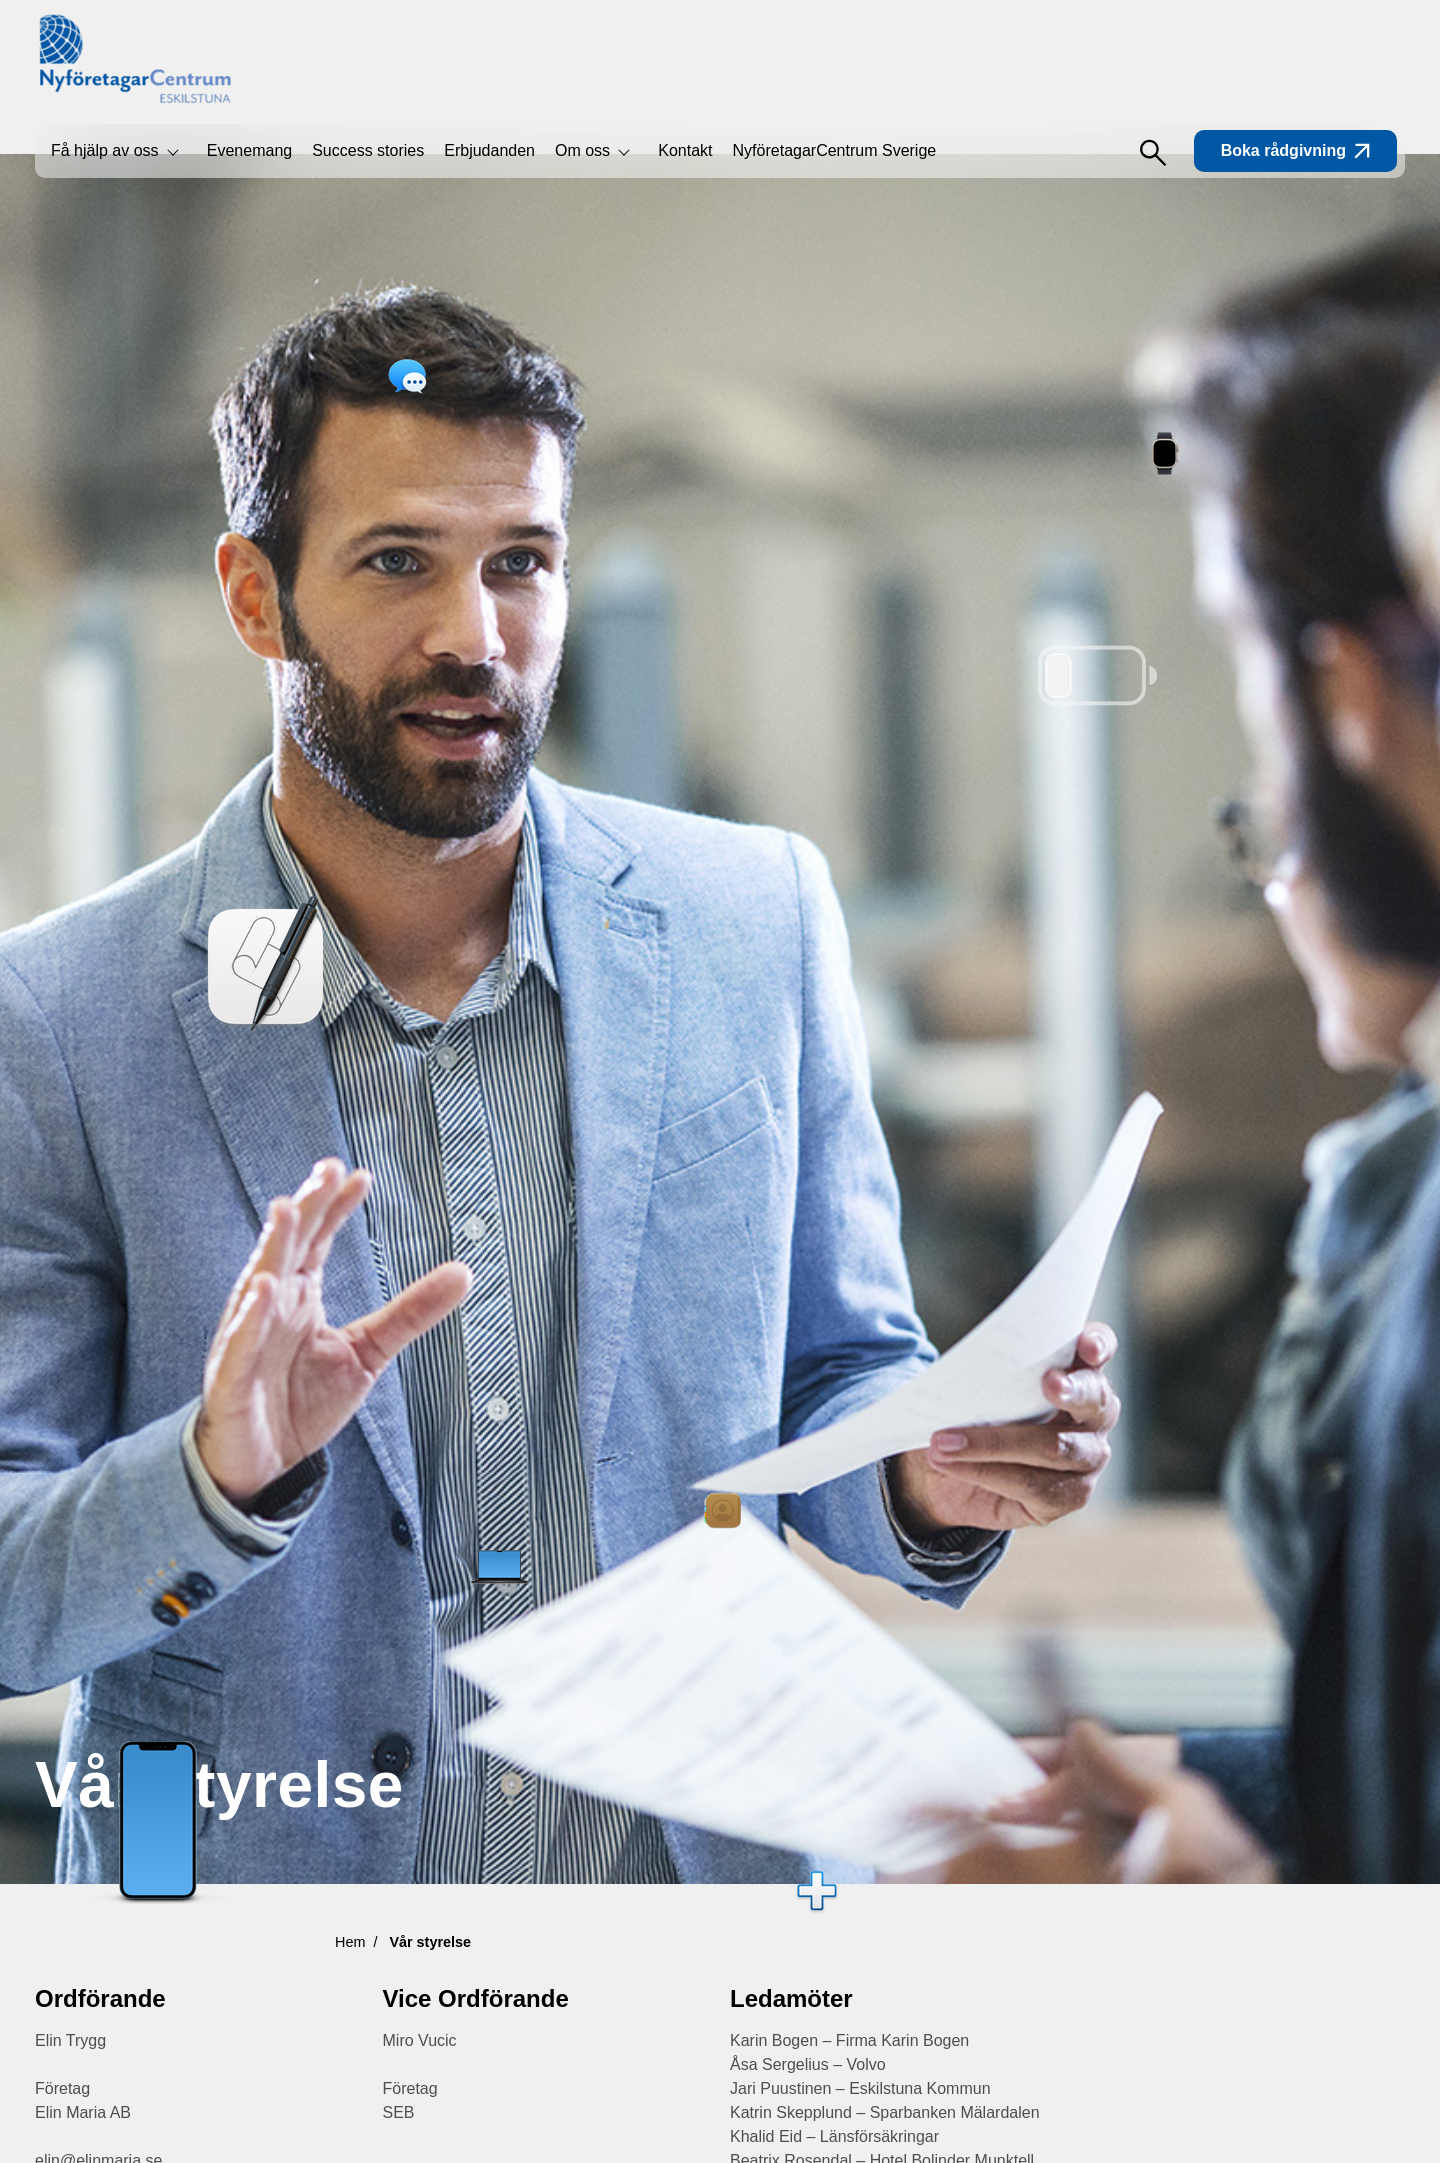 The height and width of the screenshot is (2163, 1440). What do you see at coordinates (1097, 675) in the screenshot?
I see `indicates battery is at 20% charge` at bounding box center [1097, 675].